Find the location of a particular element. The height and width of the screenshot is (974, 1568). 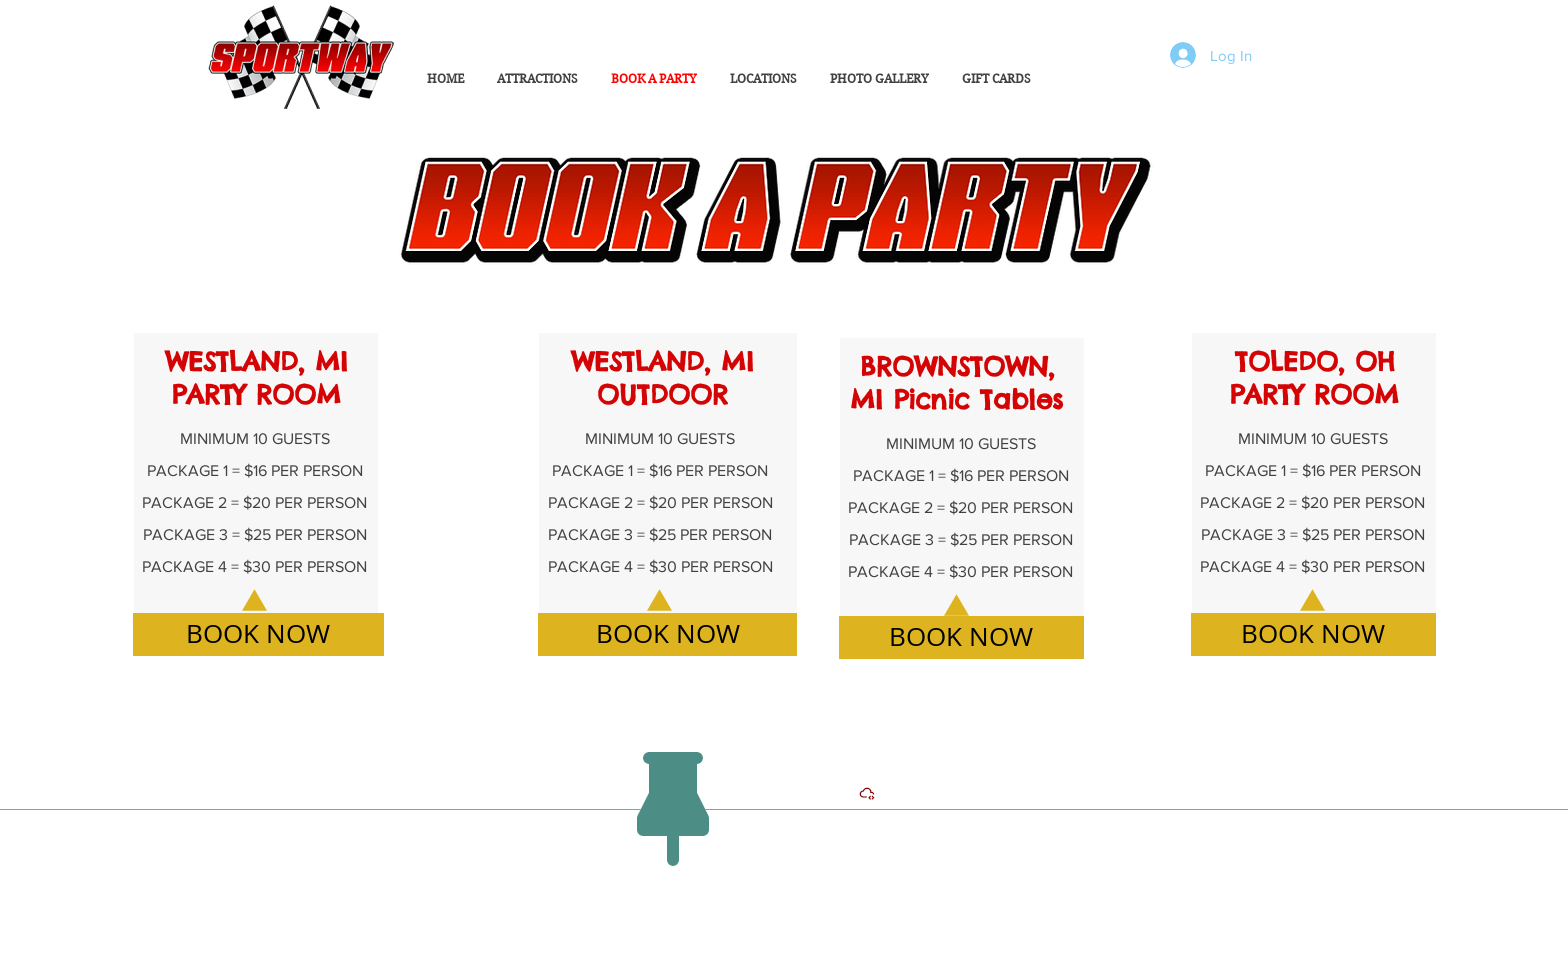

pinned item or content is located at coordinates (673, 806).